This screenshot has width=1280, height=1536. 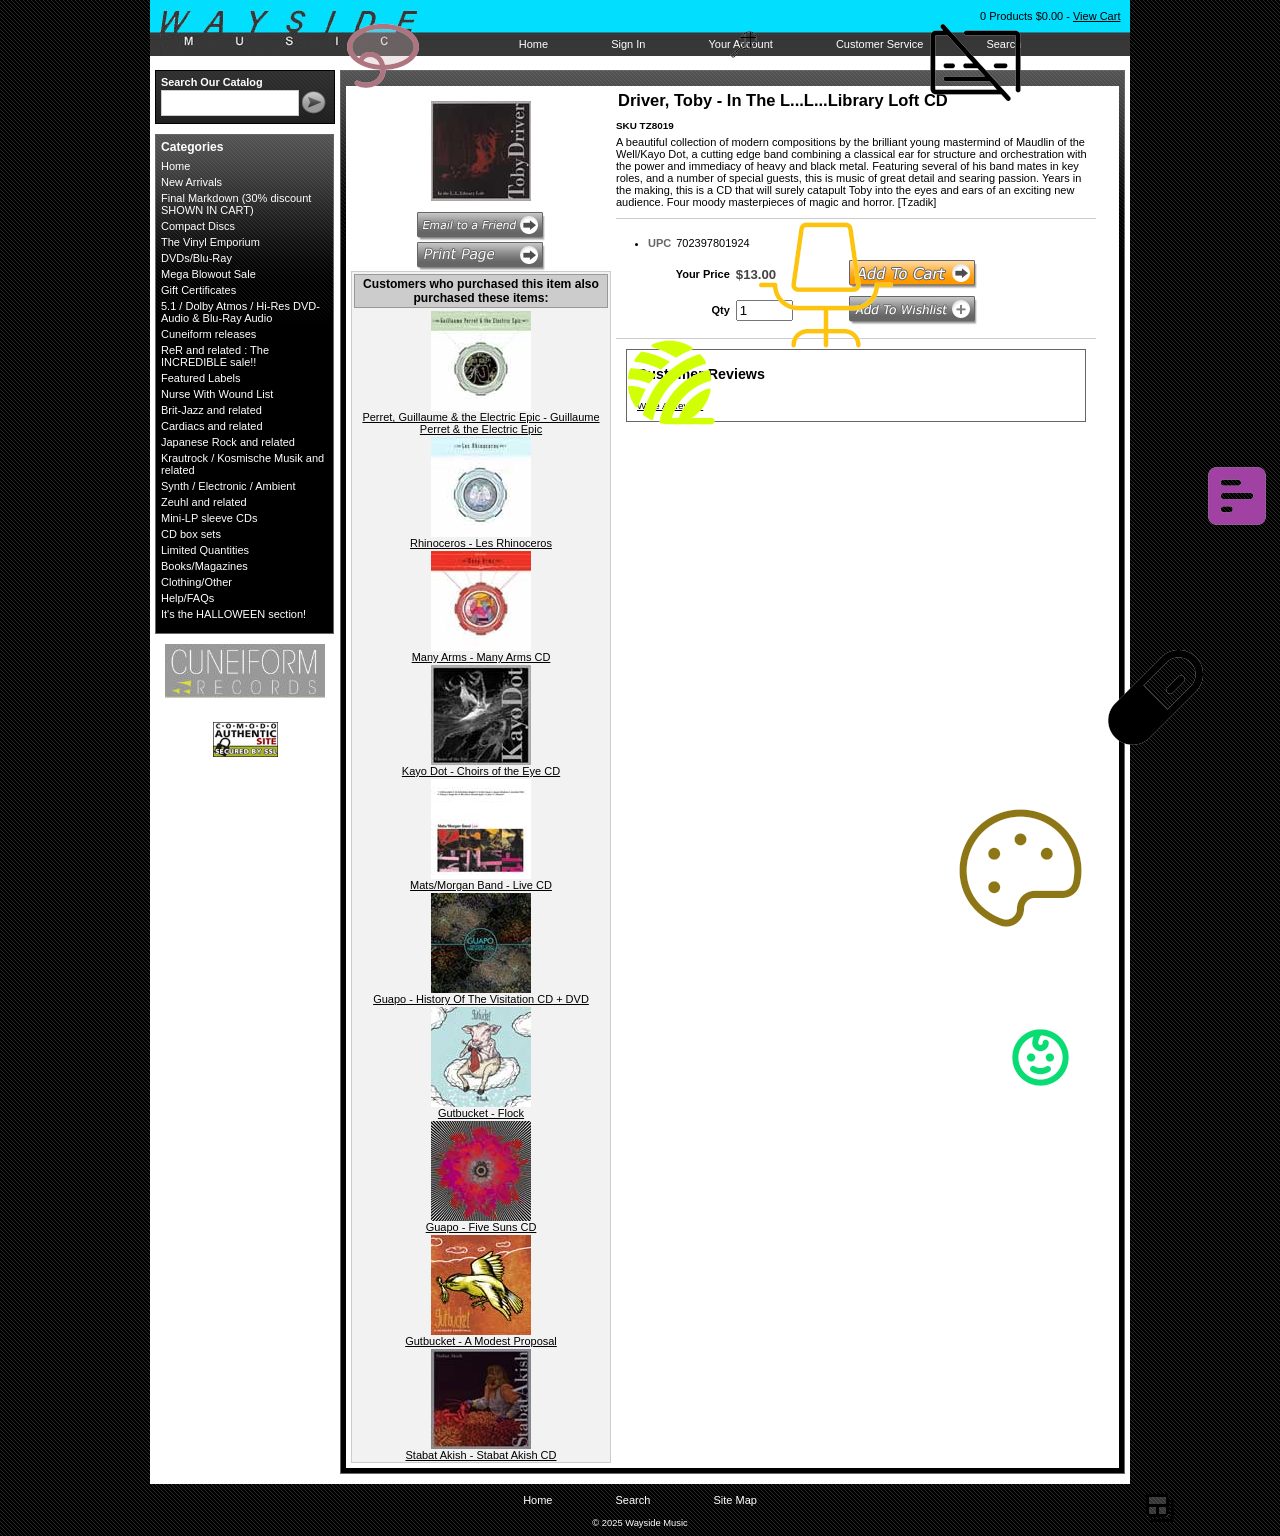 I want to click on access medication reminders or health features, so click(x=1155, y=697).